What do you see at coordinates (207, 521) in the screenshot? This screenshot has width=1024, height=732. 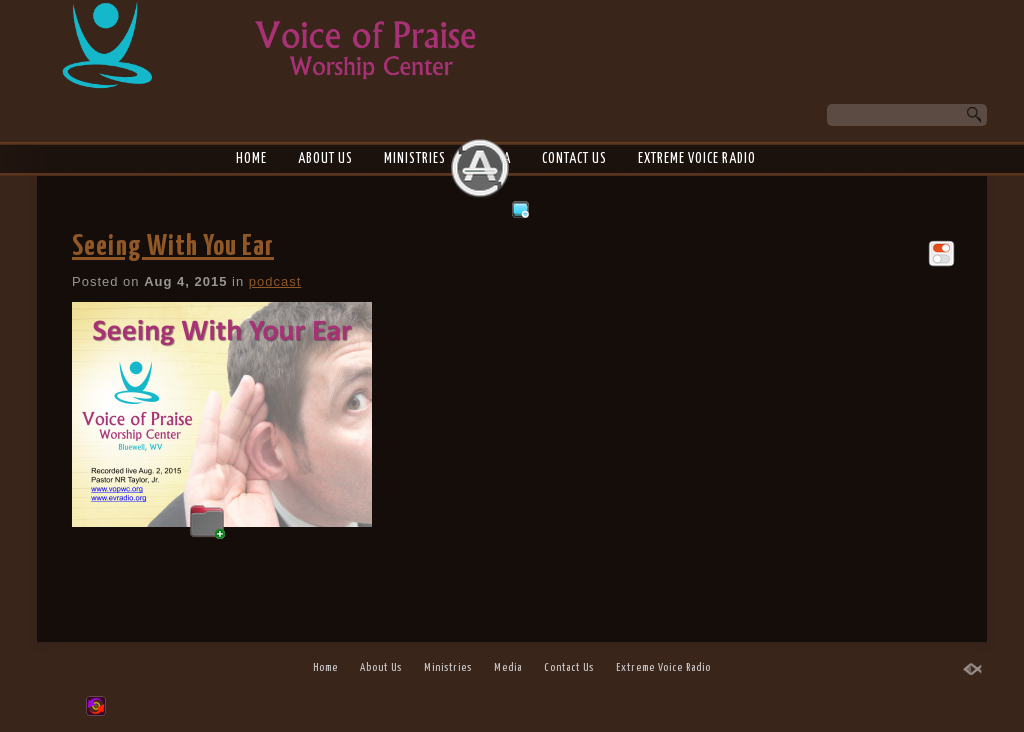 I see `create a new folder` at bounding box center [207, 521].